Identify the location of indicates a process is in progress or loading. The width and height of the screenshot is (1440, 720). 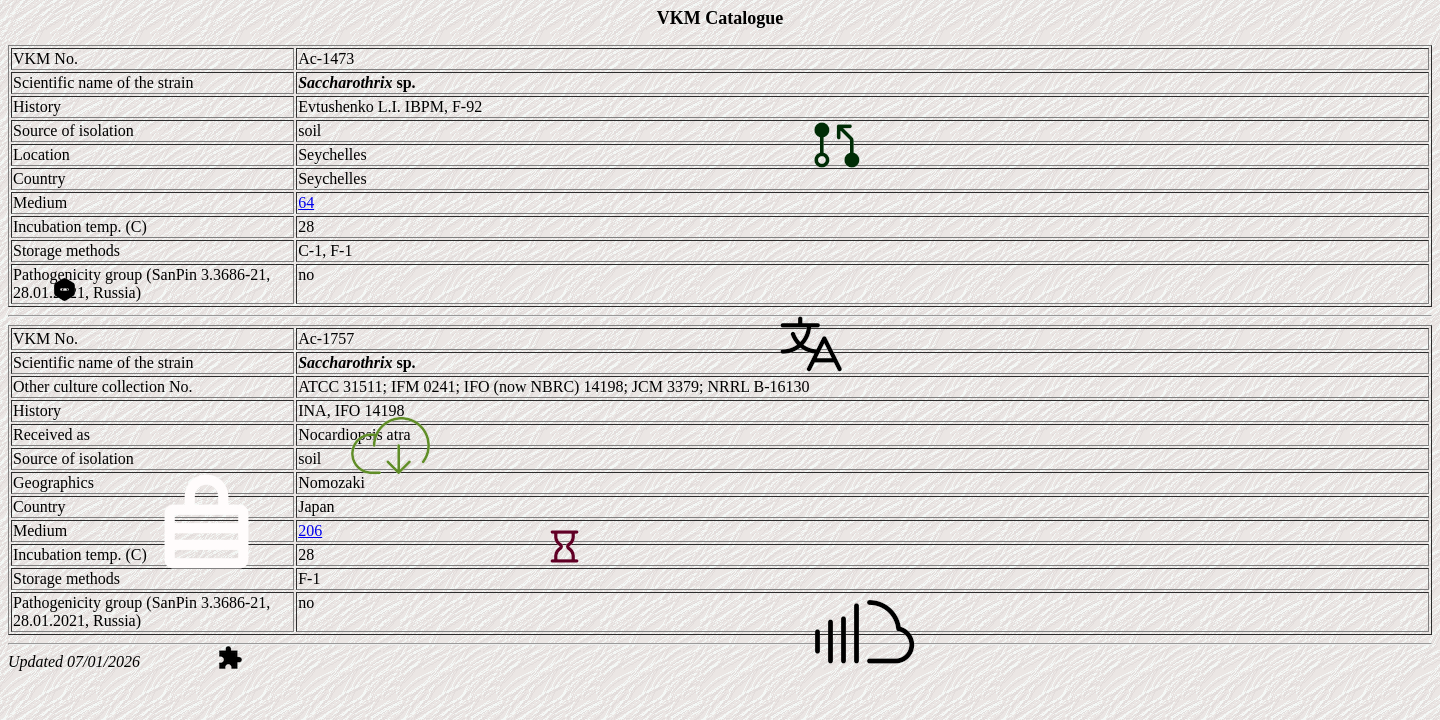
(564, 546).